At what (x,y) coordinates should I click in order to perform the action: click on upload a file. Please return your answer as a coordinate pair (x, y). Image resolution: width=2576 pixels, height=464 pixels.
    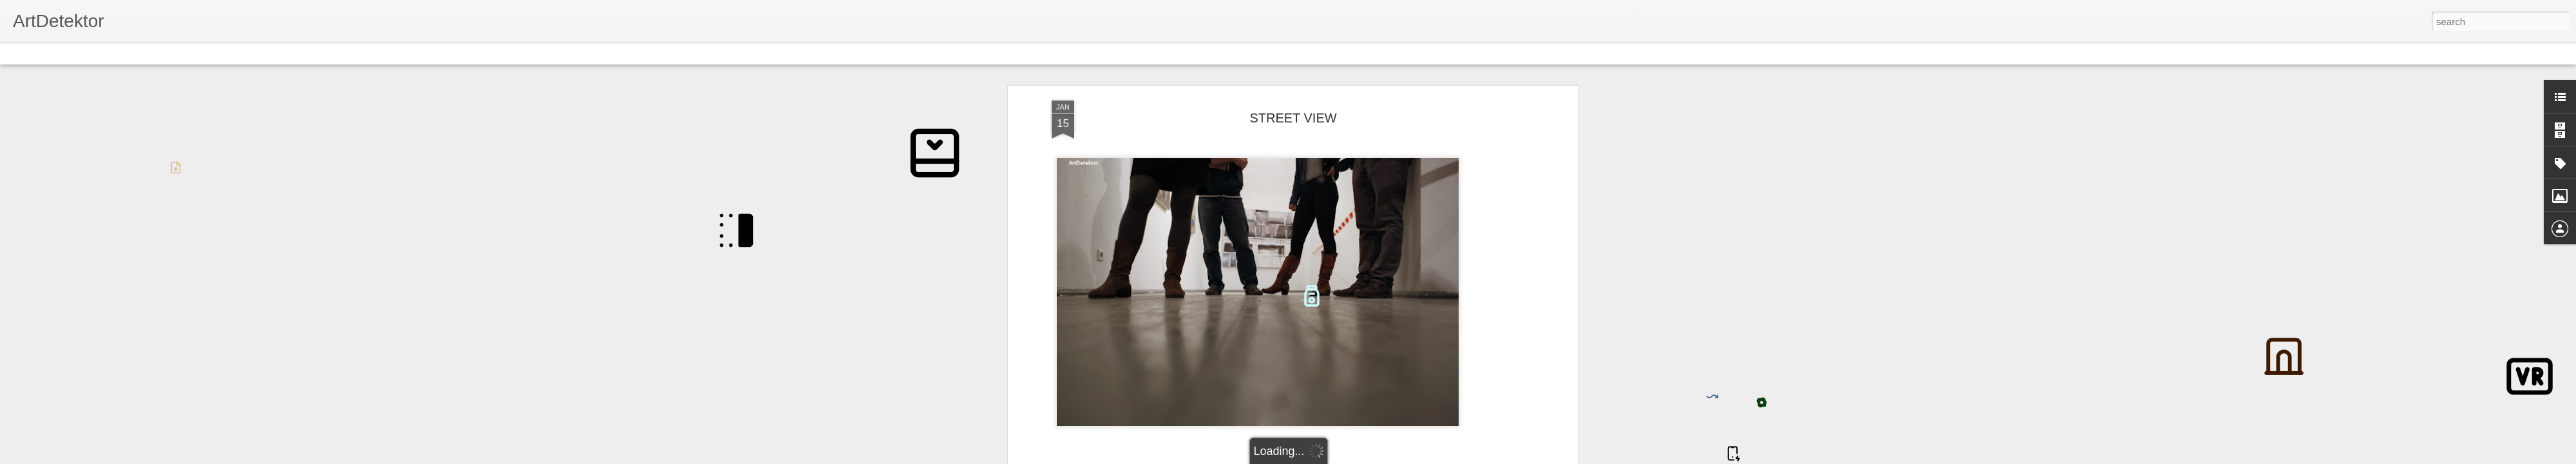
    Looking at the image, I should click on (176, 168).